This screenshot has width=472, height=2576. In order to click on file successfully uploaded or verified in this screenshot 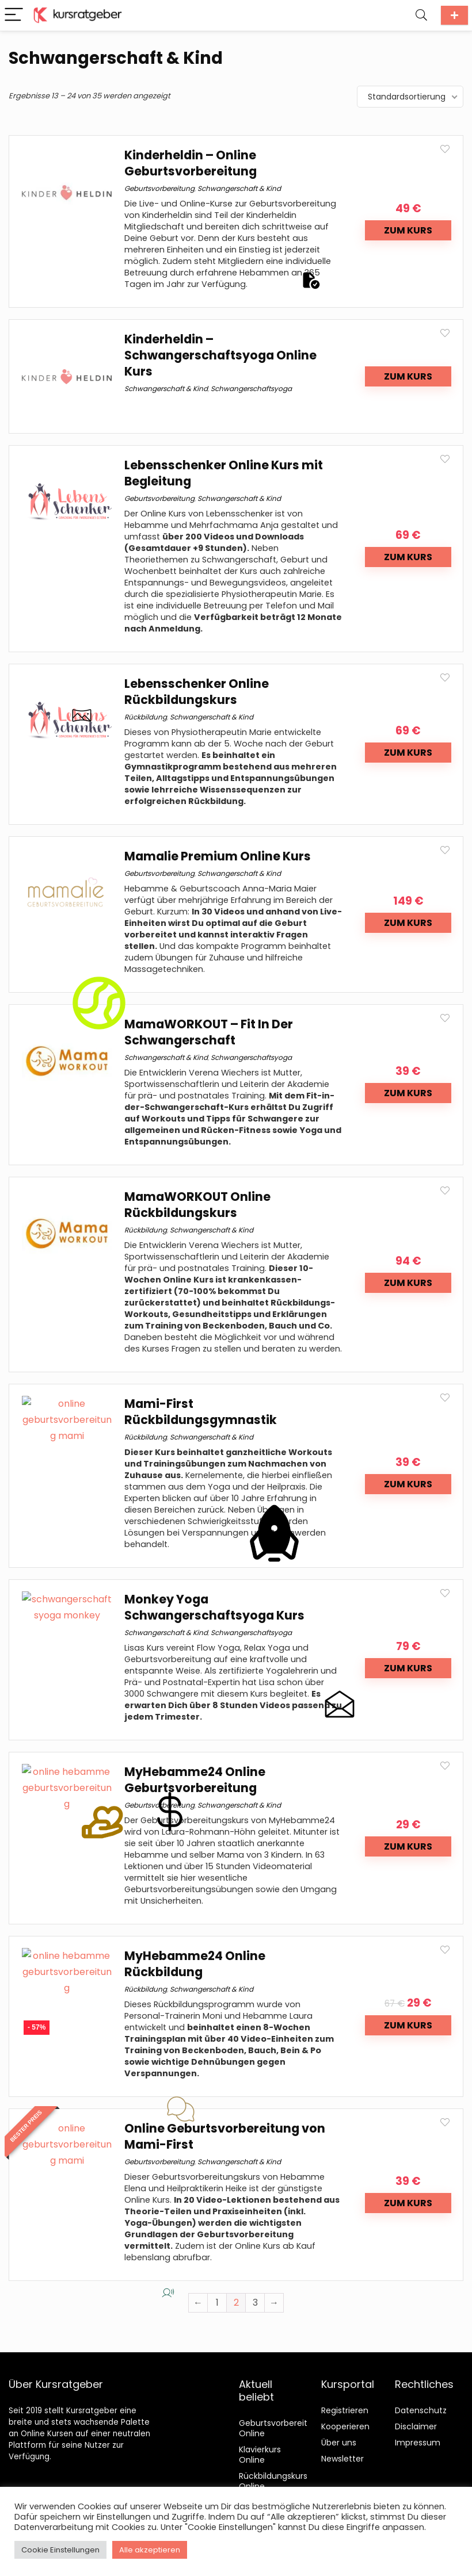, I will do `click(311, 280)`.